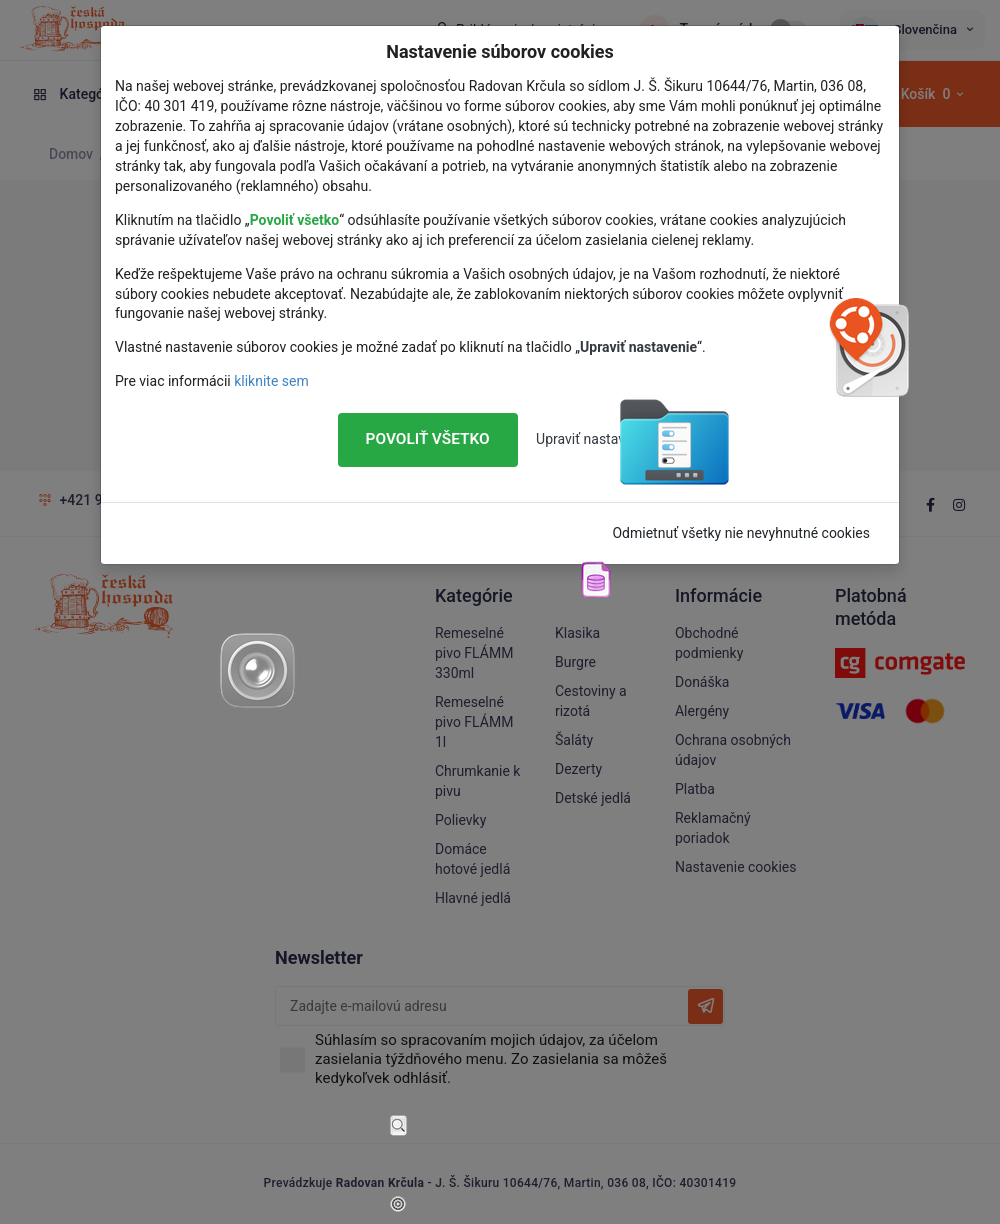 This screenshot has height=1224, width=1000. Describe the element at coordinates (257, 670) in the screenshot. I see `open the camera app` at that location.